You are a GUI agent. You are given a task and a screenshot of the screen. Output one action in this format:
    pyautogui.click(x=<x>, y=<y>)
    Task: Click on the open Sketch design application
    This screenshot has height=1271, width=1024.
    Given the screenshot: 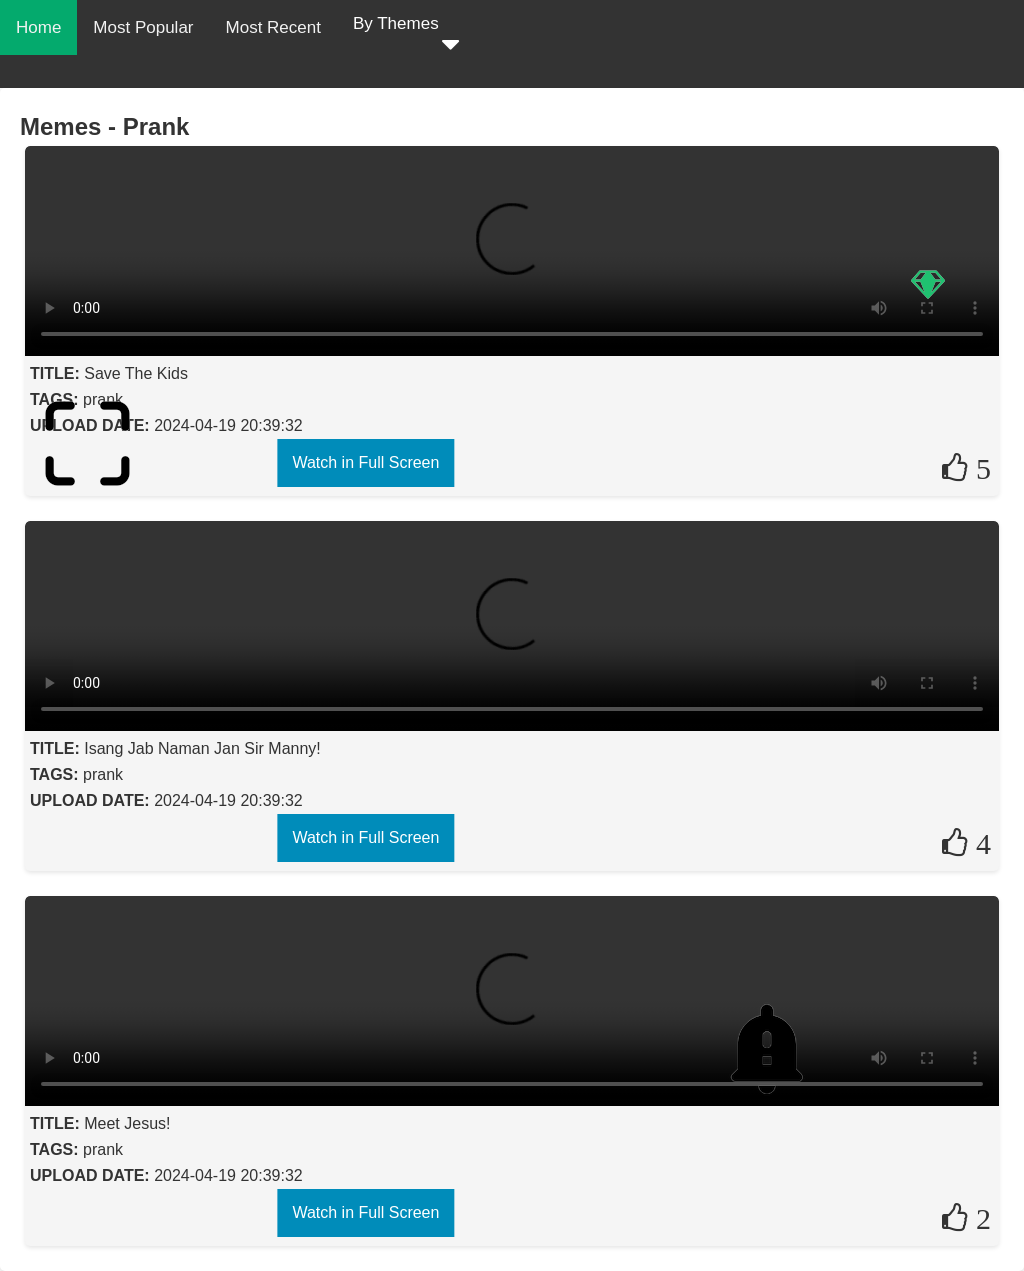 What is the action you would take?
    pyautogui.click(x=928, y=284)
    